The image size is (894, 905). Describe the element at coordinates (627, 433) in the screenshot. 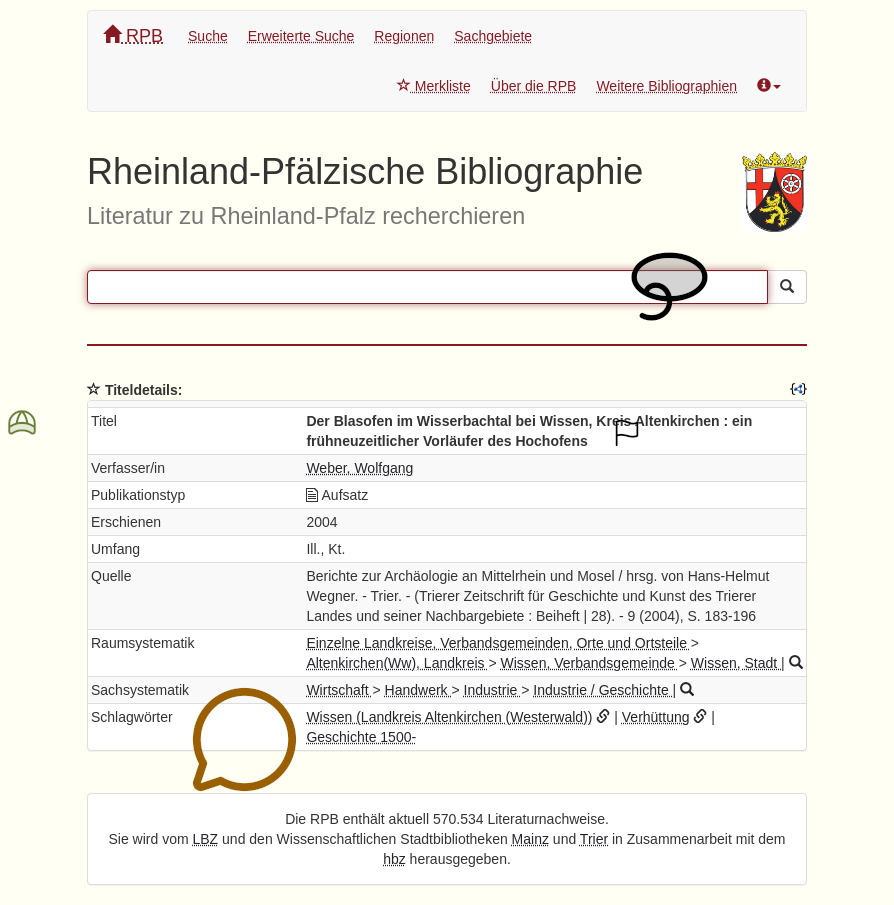

I see `flag or mark an item for follow-up` at that location.